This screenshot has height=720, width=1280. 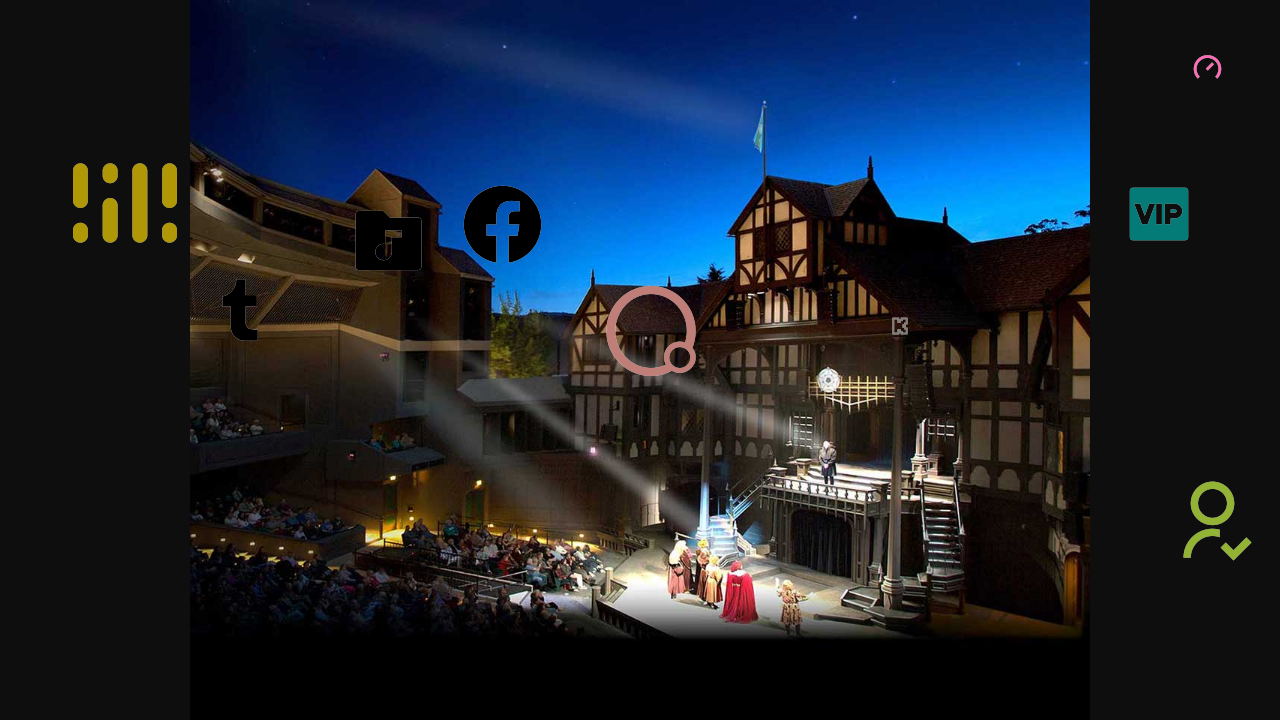 What do you see at coordinates (1207, 67) in the screenshot?
I see `increase playback speed` at bounding box center [1207, 67].